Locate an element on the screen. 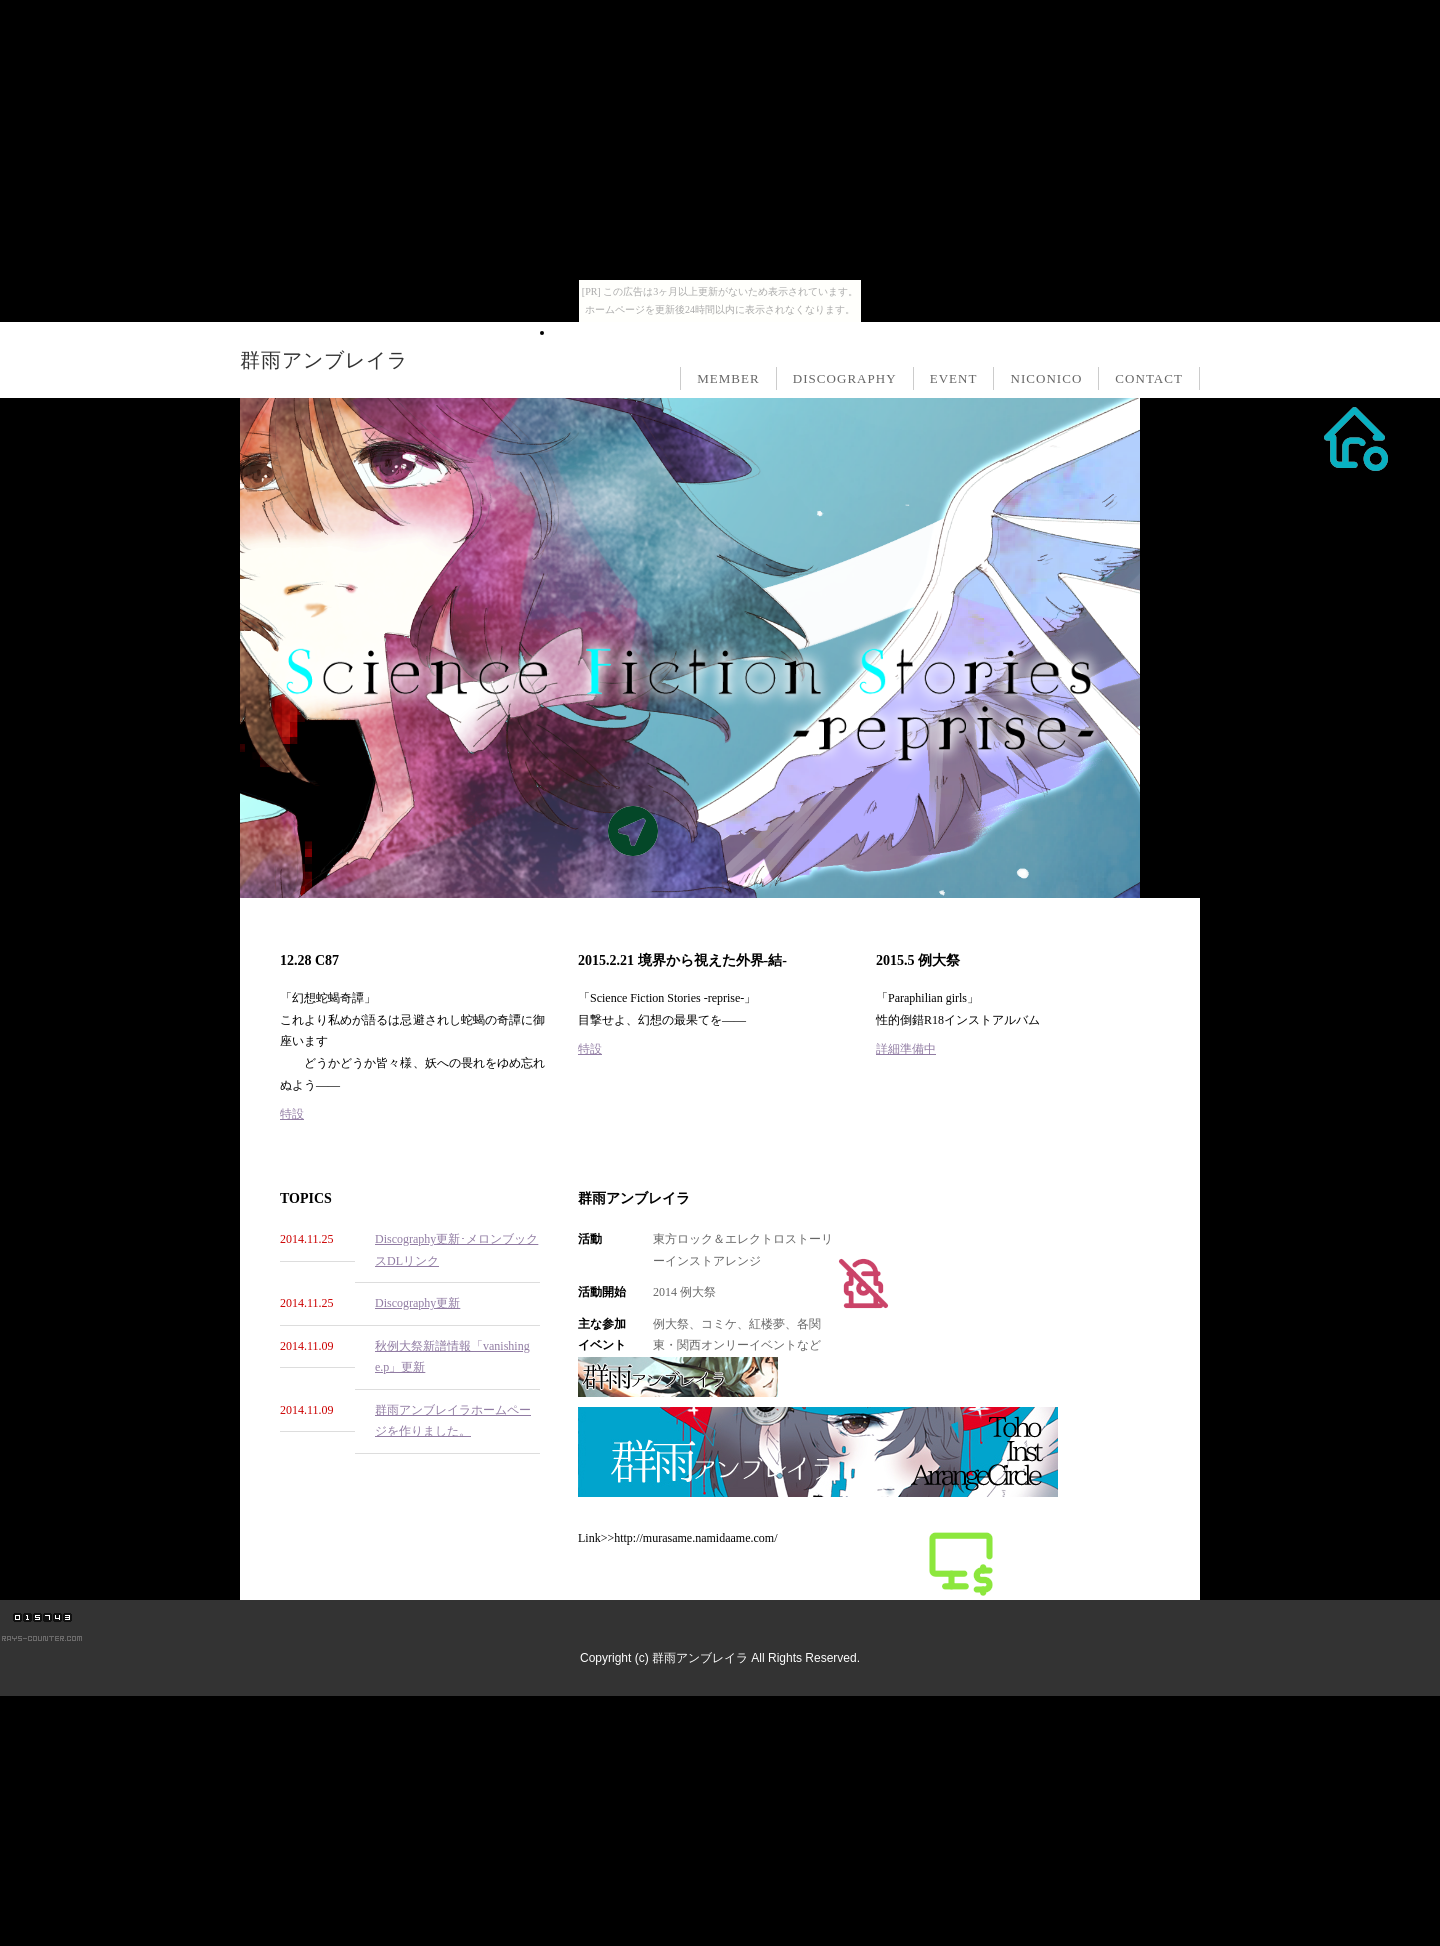 The image size is (1440, 1946). fire hydrant unavailable or out of service is located at coordinates (863, 1283).